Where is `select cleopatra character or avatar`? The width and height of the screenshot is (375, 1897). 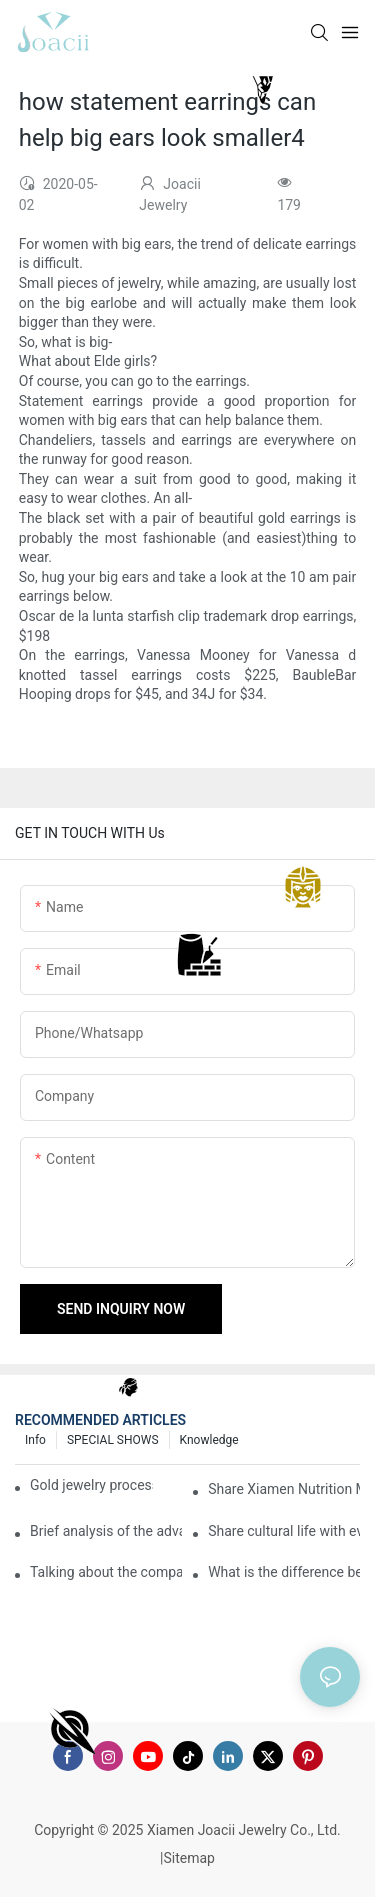
select cleopatra character or avatar is located at coordinates (303, 887).